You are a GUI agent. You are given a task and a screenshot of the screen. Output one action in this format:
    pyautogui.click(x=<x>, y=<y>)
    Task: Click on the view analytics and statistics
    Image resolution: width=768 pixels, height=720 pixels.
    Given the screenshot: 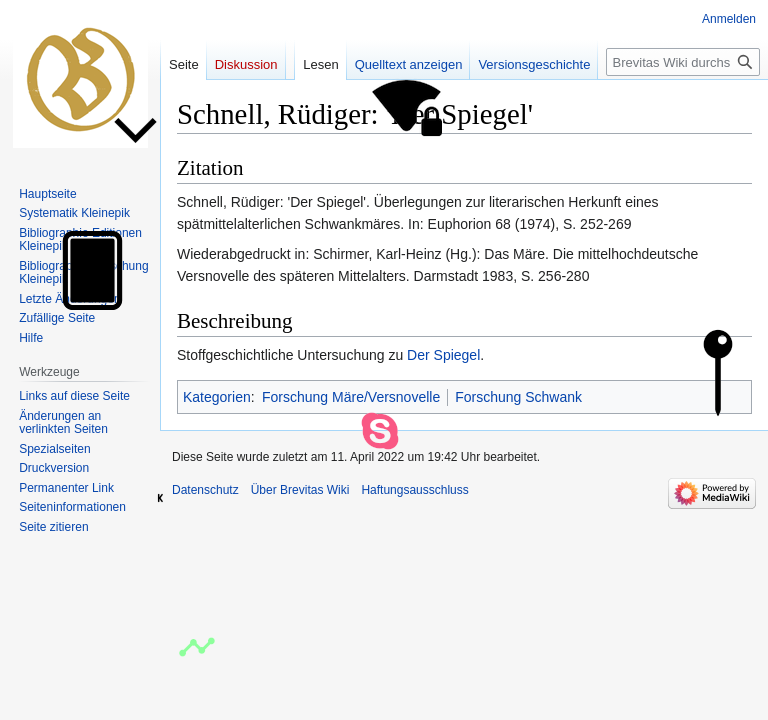 What is the action you would take?
    pyautogui.click(x=197, y=647)
    